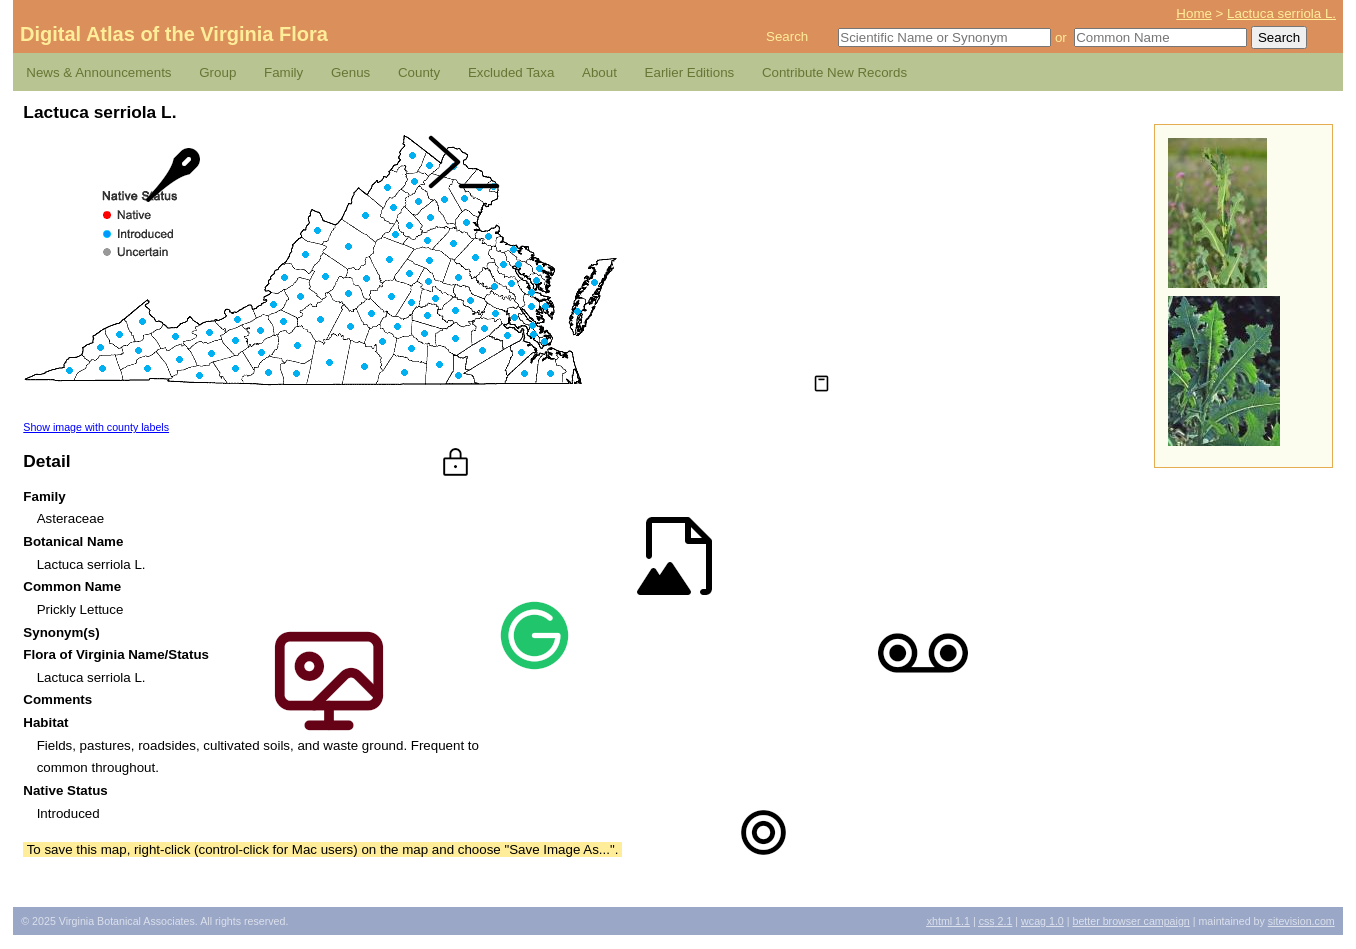  I want to click on sign in with Google, so click(534, 635).